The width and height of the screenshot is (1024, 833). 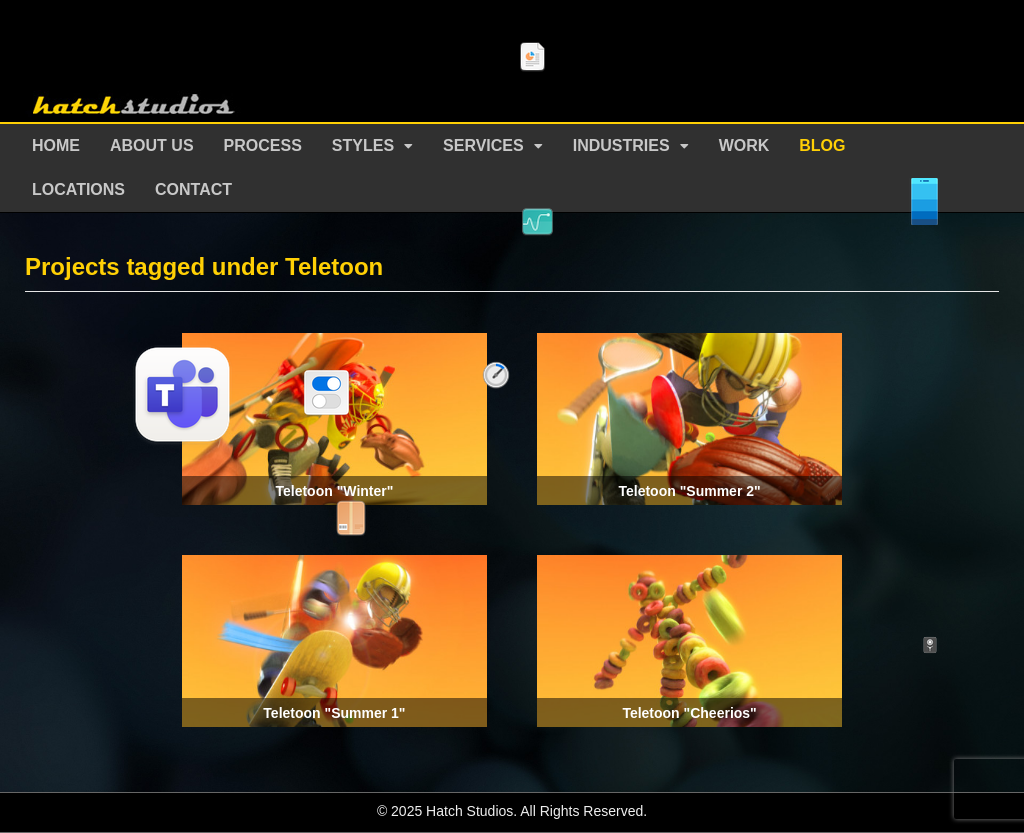 What do you see at coordinates (930, 645) in the screenshot?
I see `archive selected email messages` at bounding box center [930, 645].